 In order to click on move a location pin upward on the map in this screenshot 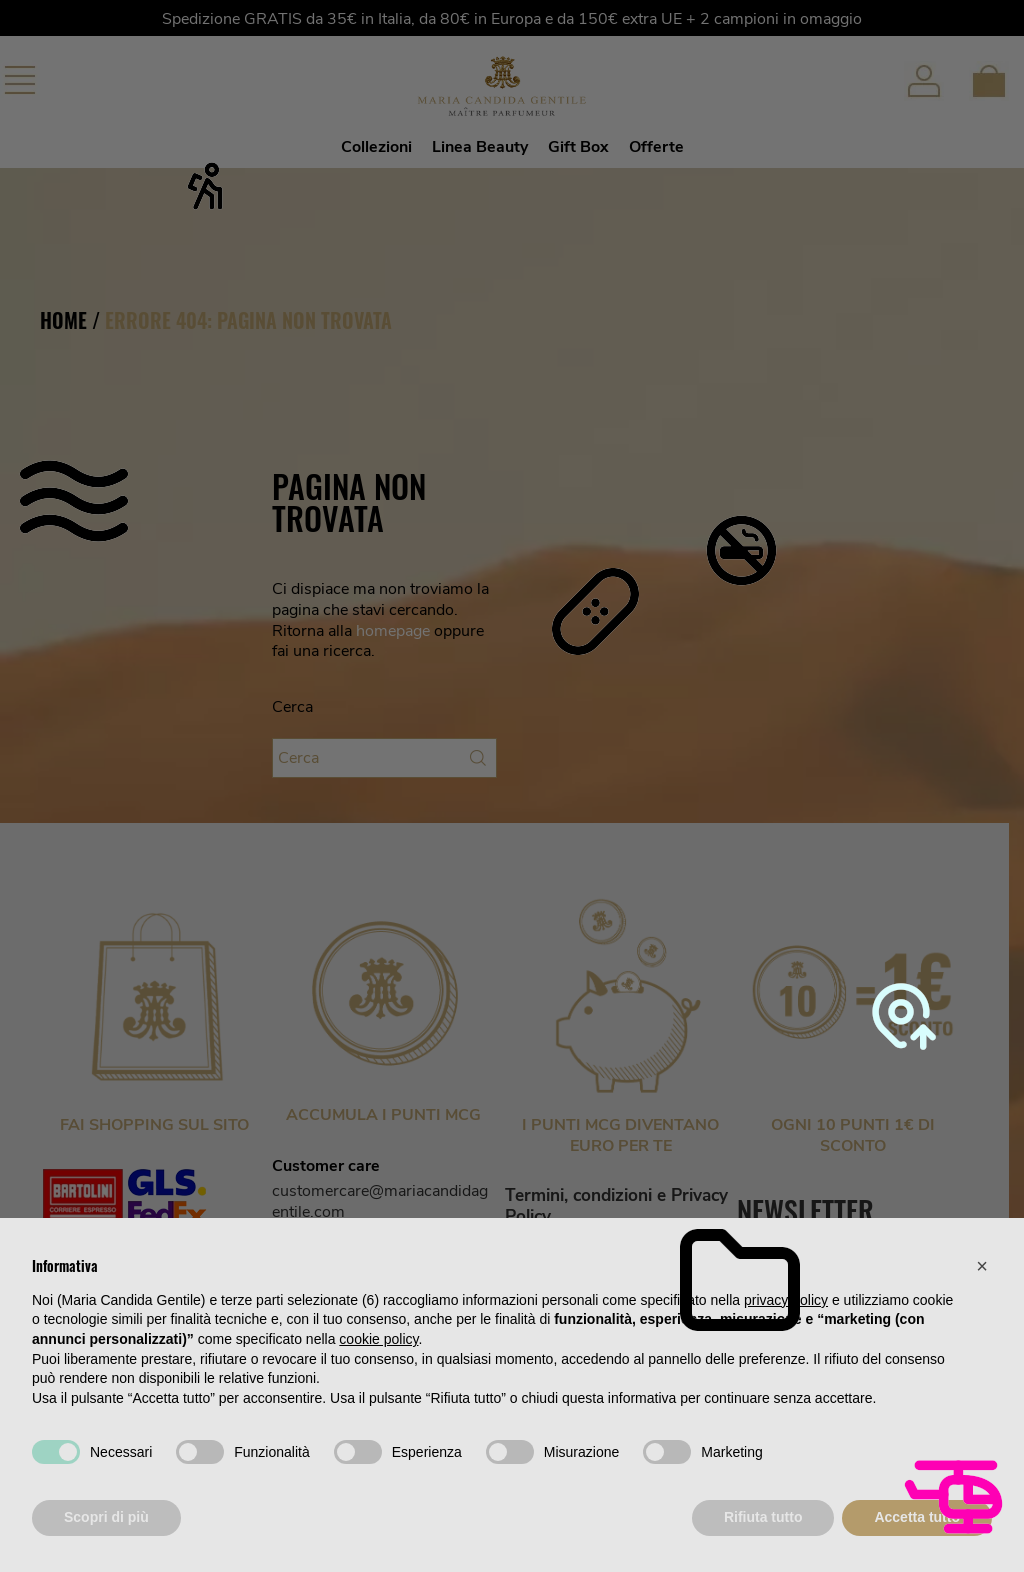, I will do `click(901, 1015)`.